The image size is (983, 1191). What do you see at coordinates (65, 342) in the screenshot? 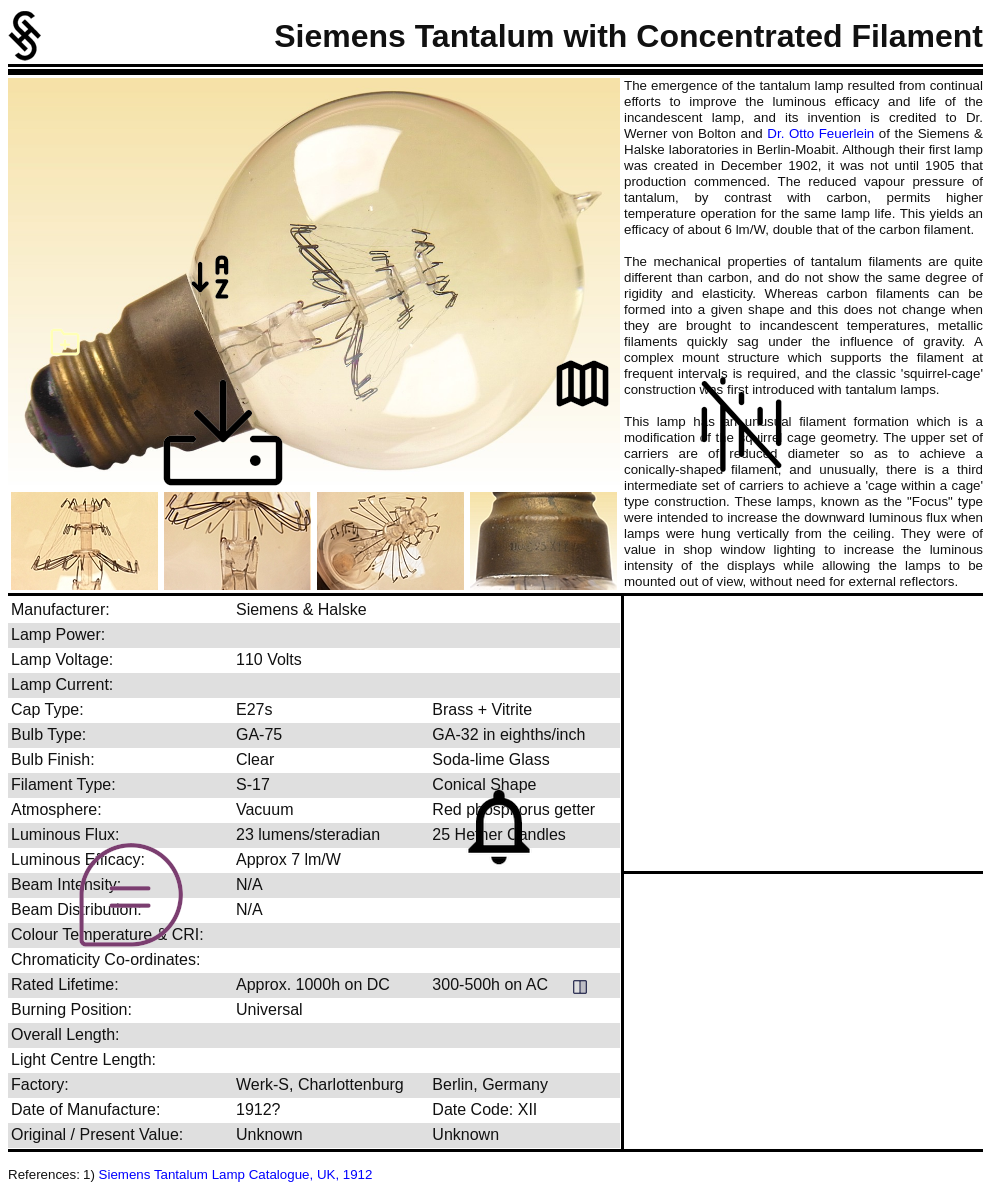
I see `create a new folder` at bounding box center [65, 342].